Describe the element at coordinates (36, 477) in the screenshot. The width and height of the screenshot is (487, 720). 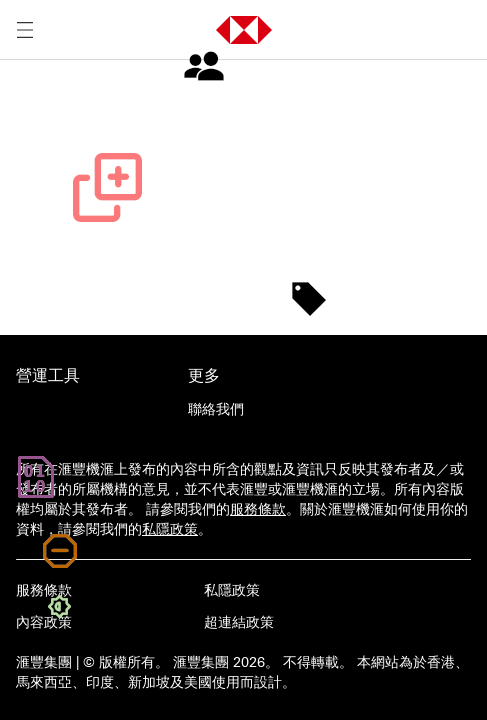
I see `view or open a binary file` at that location.